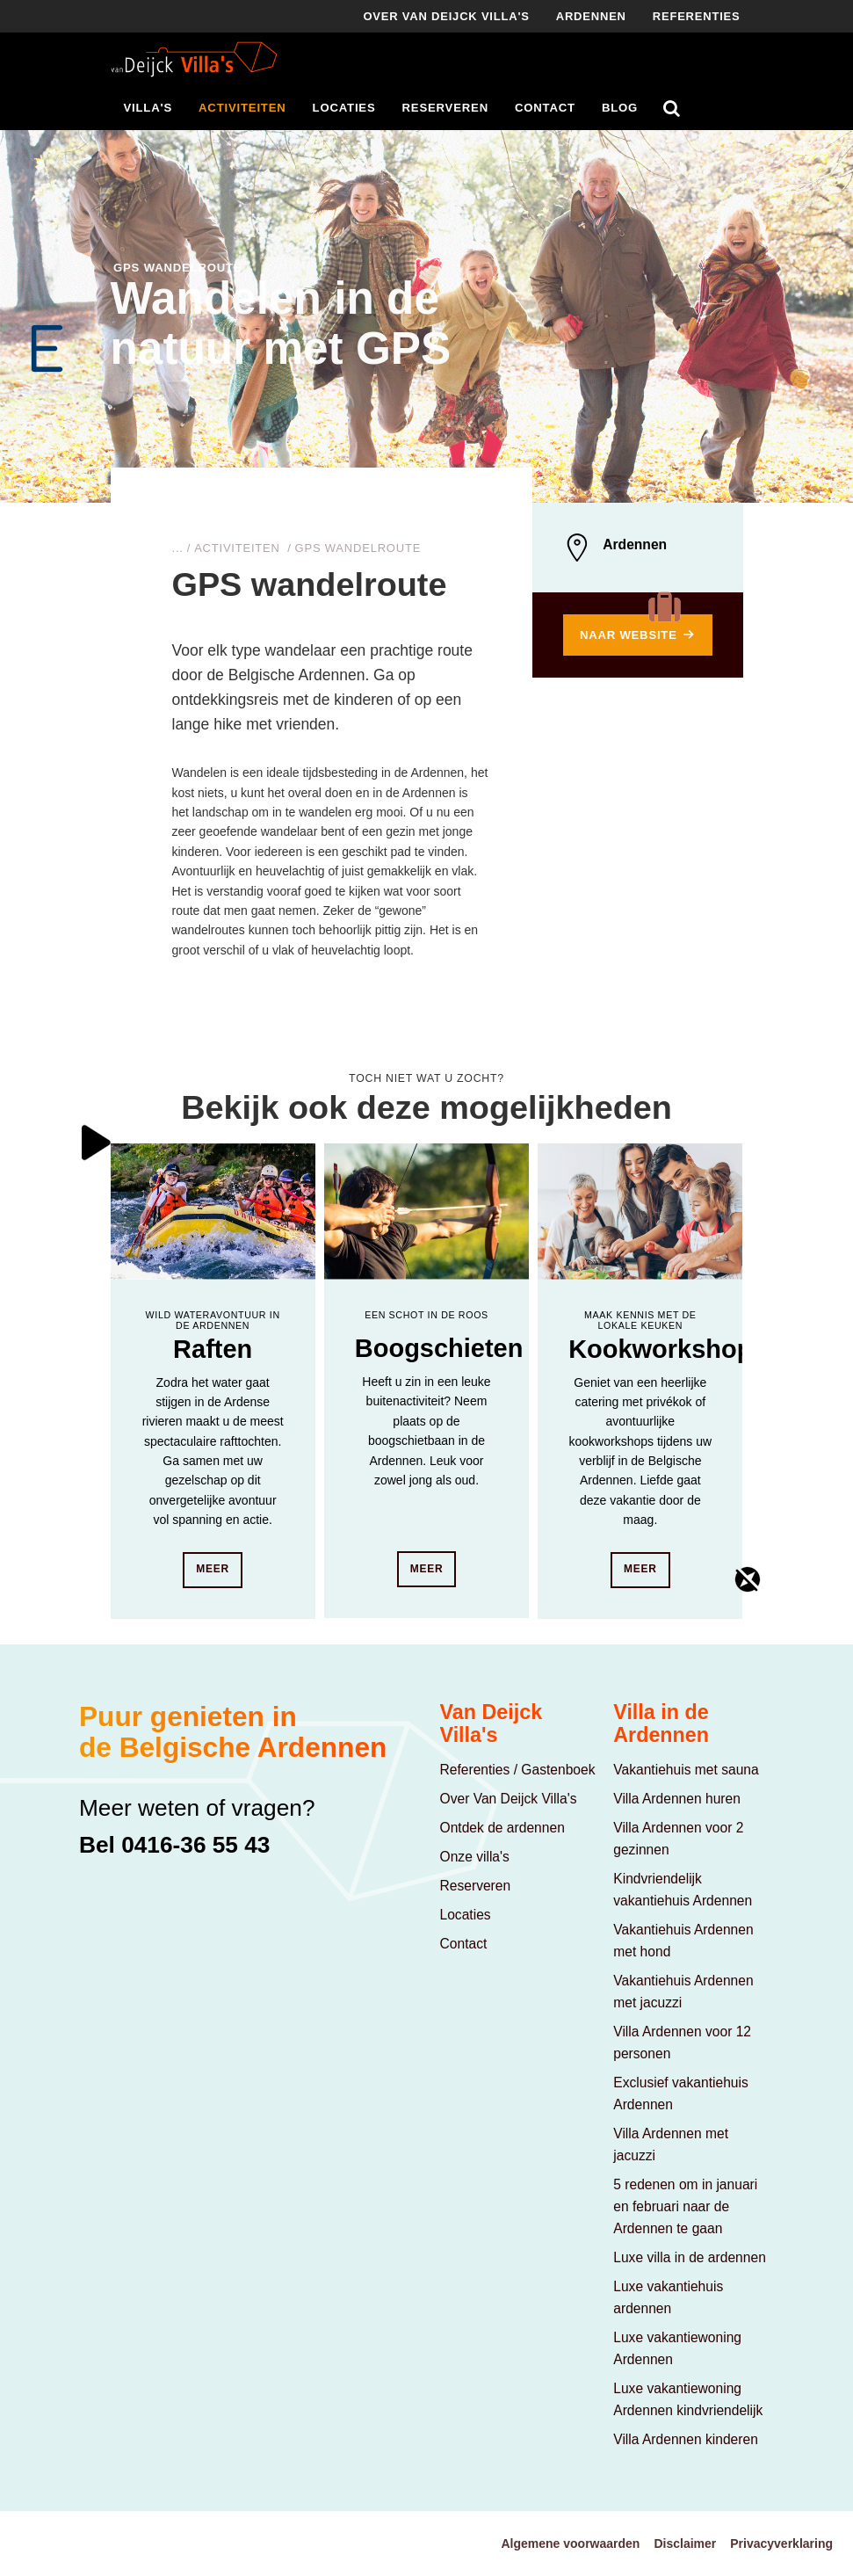  I want to click on access travel or trip planning features, so click(664, 607).